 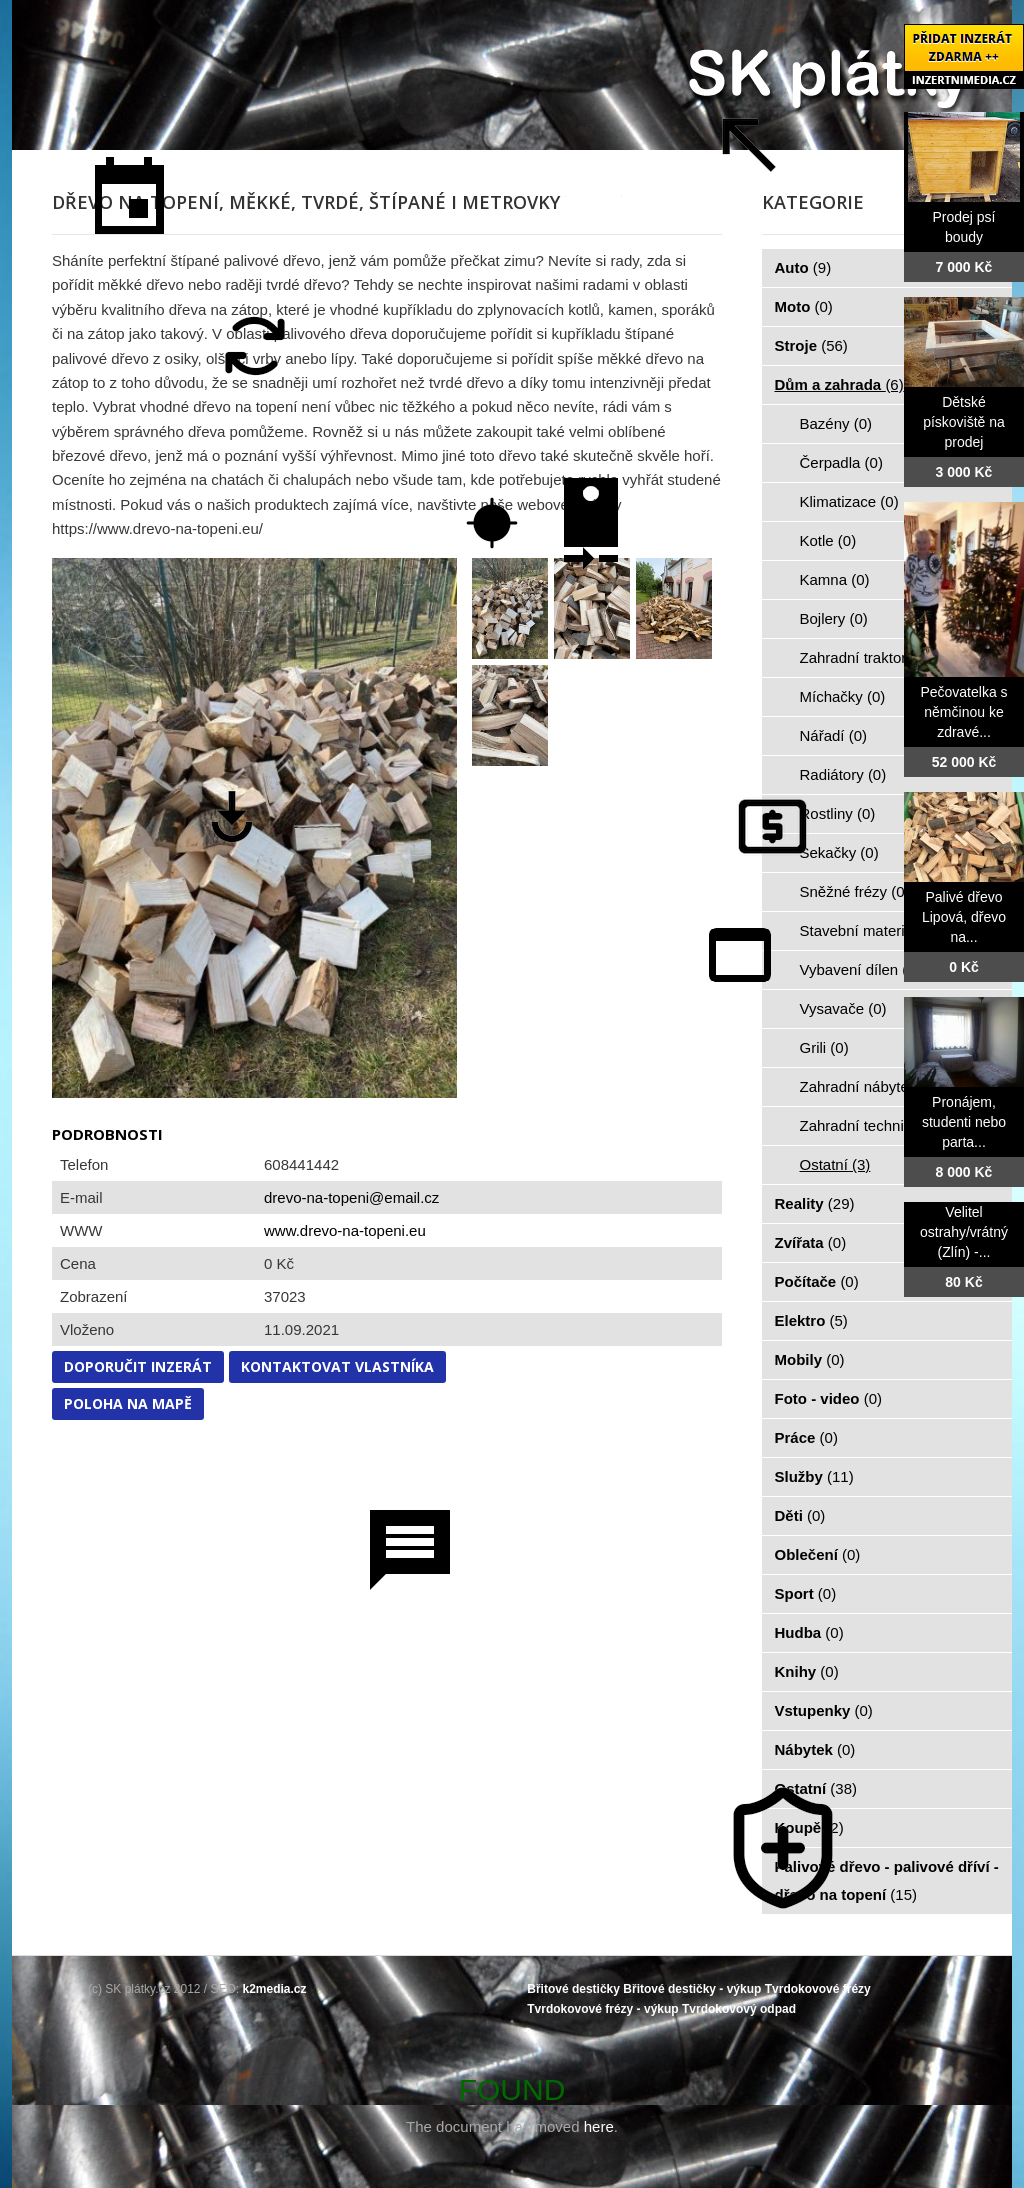 What do you see at coordinates (492, 523) in the screenshot?
I see `center map on current location` at bounding box center [492, 523].